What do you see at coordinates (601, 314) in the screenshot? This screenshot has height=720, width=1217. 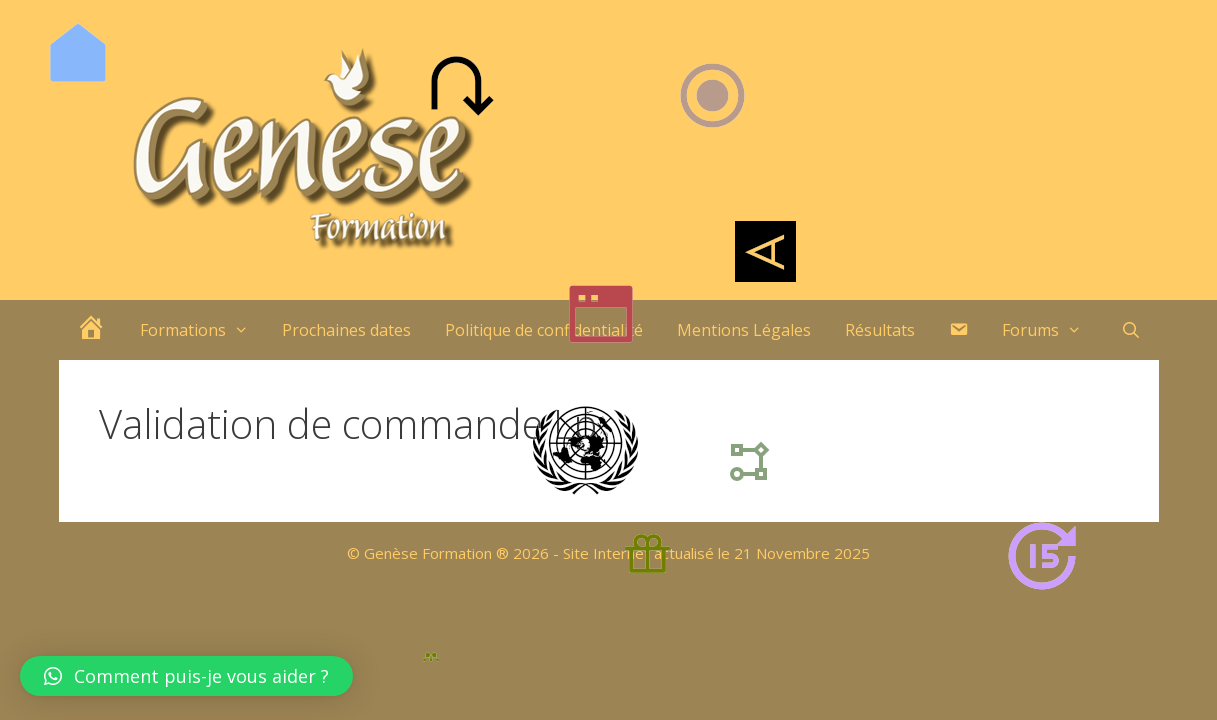 I see `open a new window` at bounding box center [601, 314].